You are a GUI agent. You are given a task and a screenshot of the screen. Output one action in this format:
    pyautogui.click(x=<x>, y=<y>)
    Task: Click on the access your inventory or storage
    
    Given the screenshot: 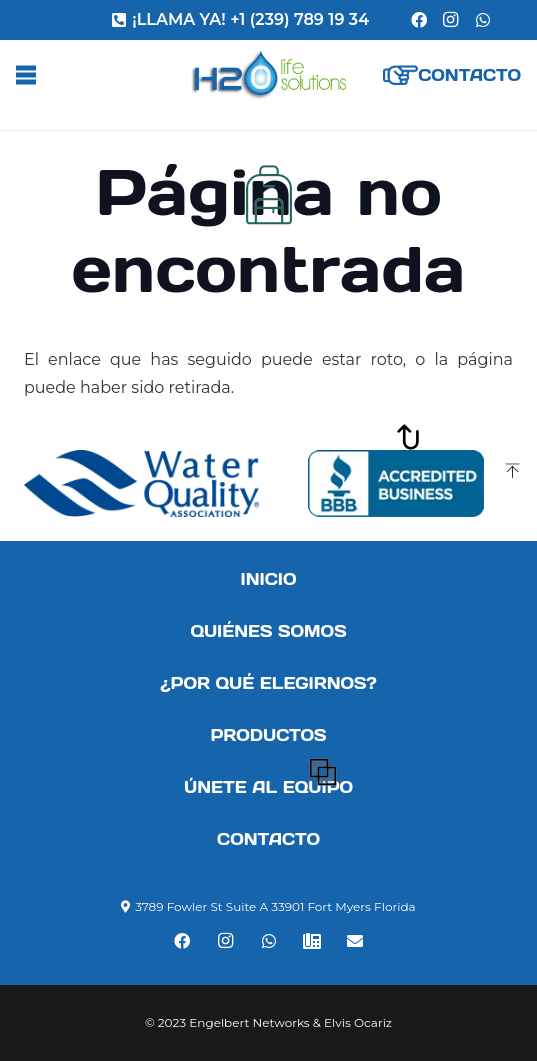 What is the action you would take?
    pyautogui.click(x=269, y=197)
    